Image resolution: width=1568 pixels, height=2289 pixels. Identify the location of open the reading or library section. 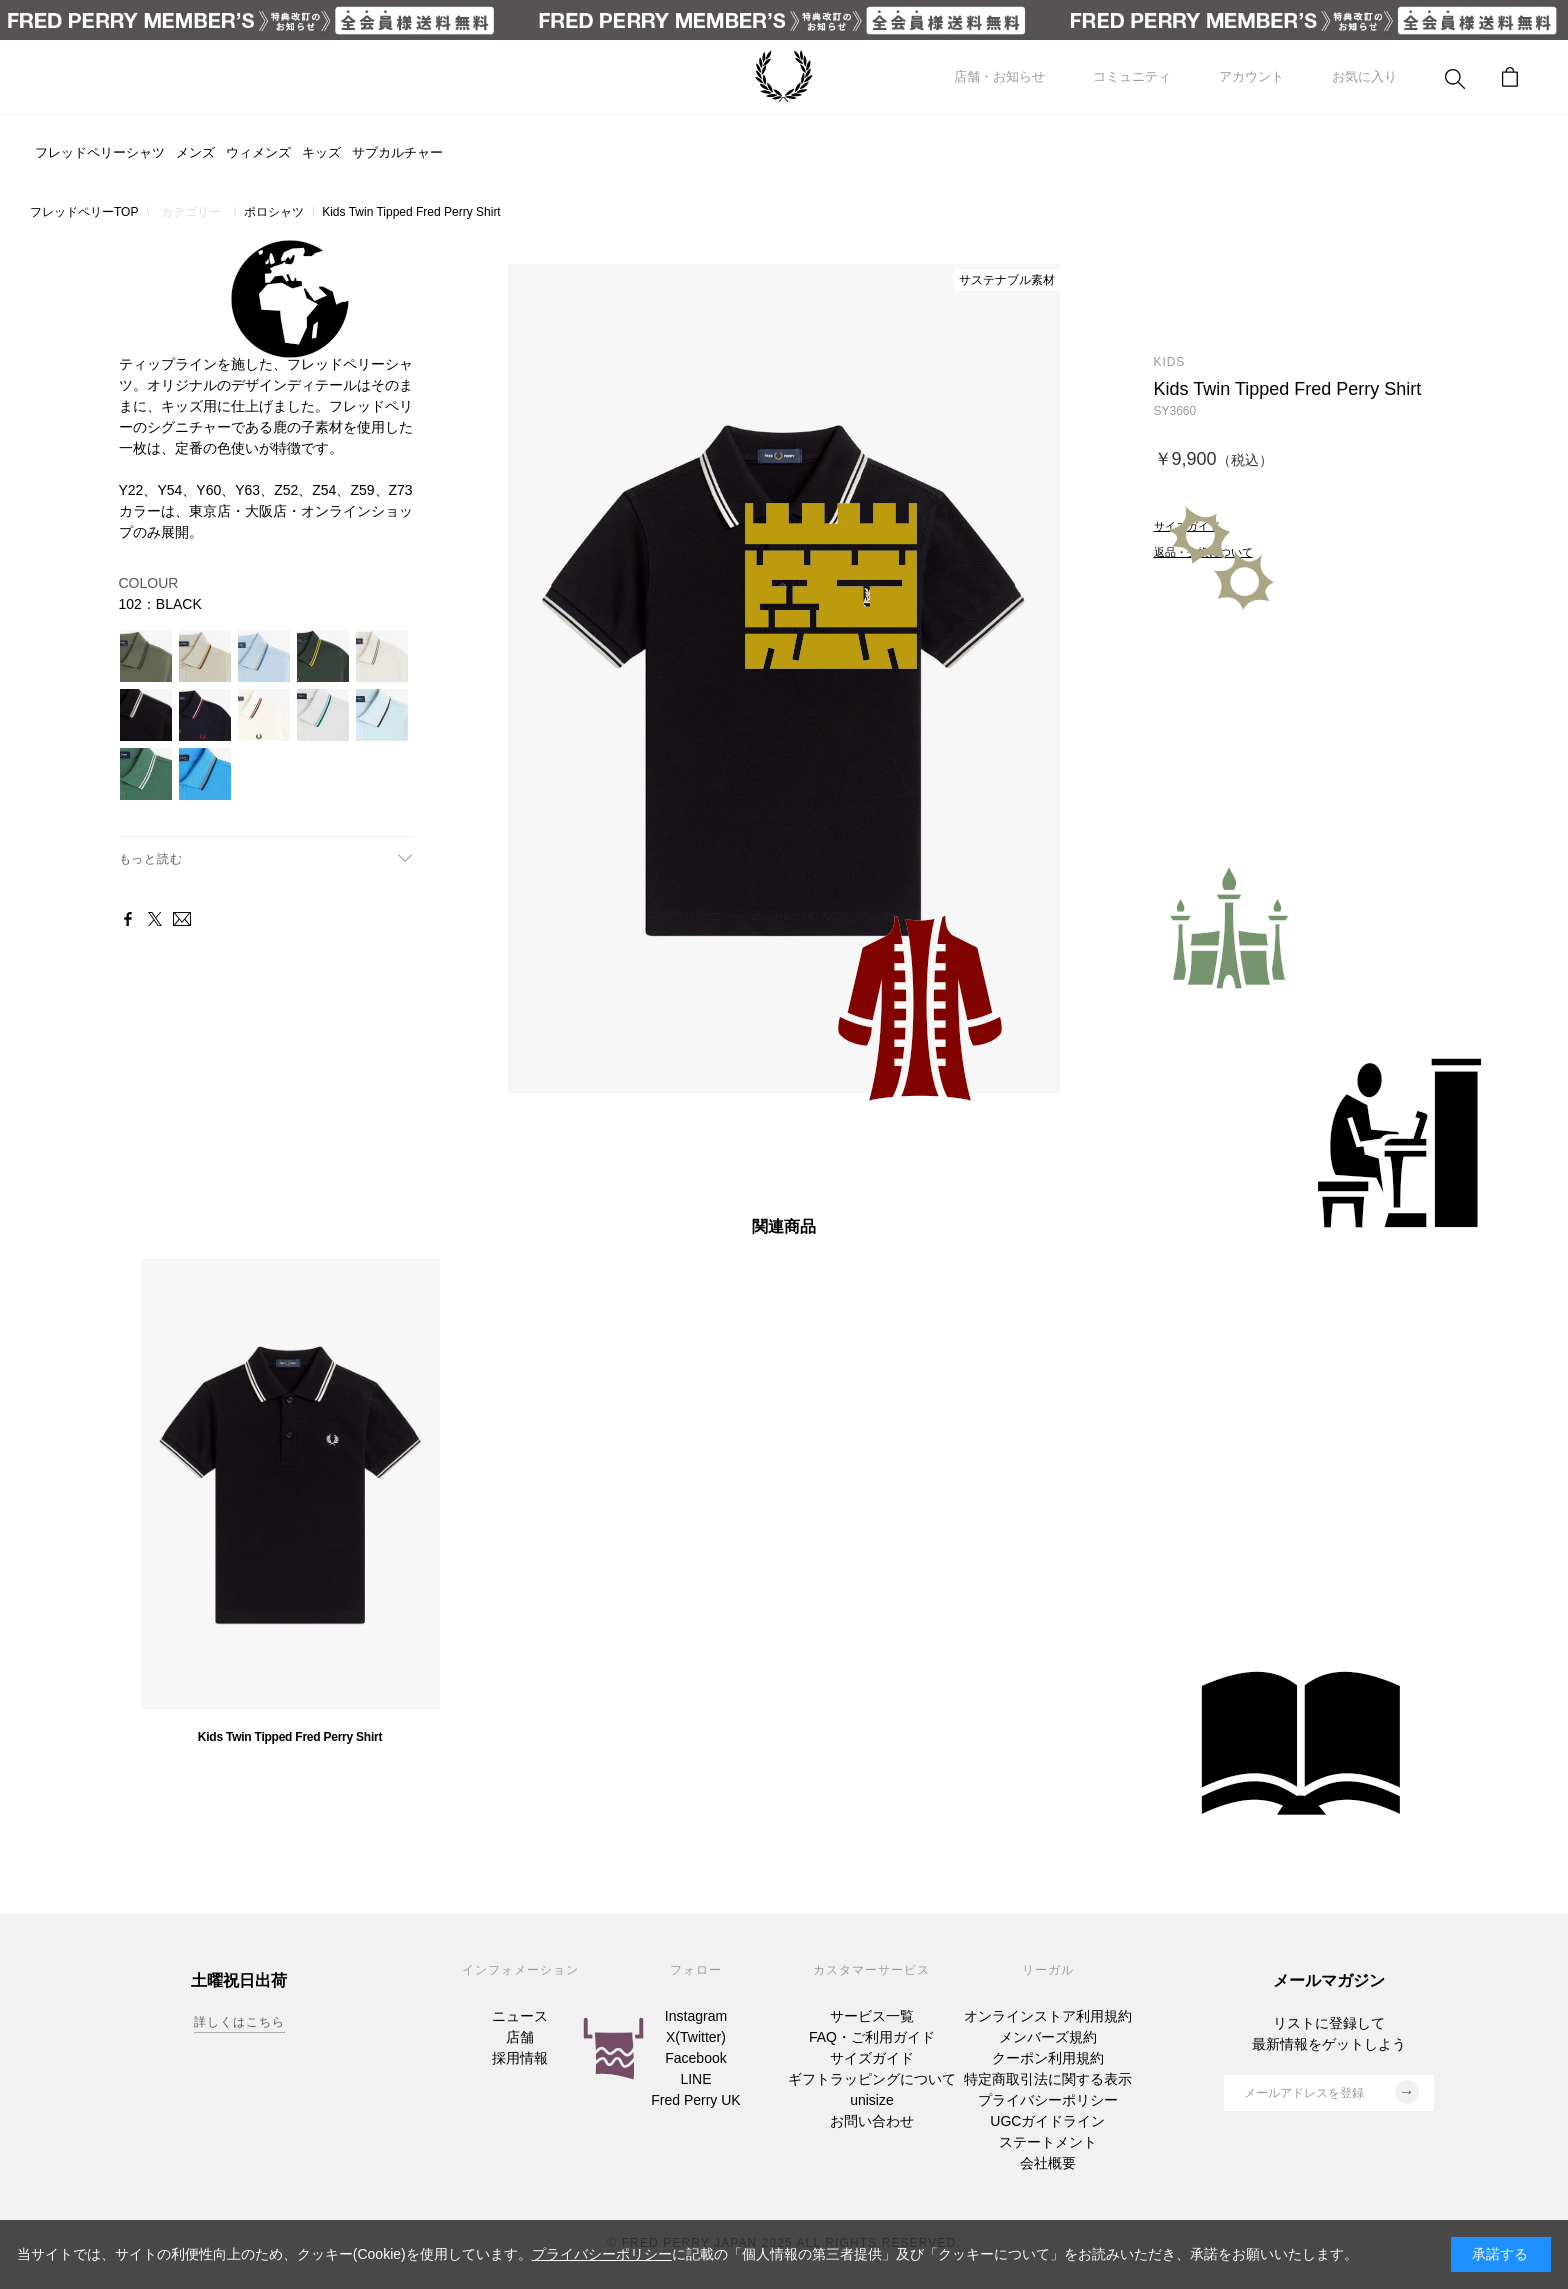
(1301, 1743).